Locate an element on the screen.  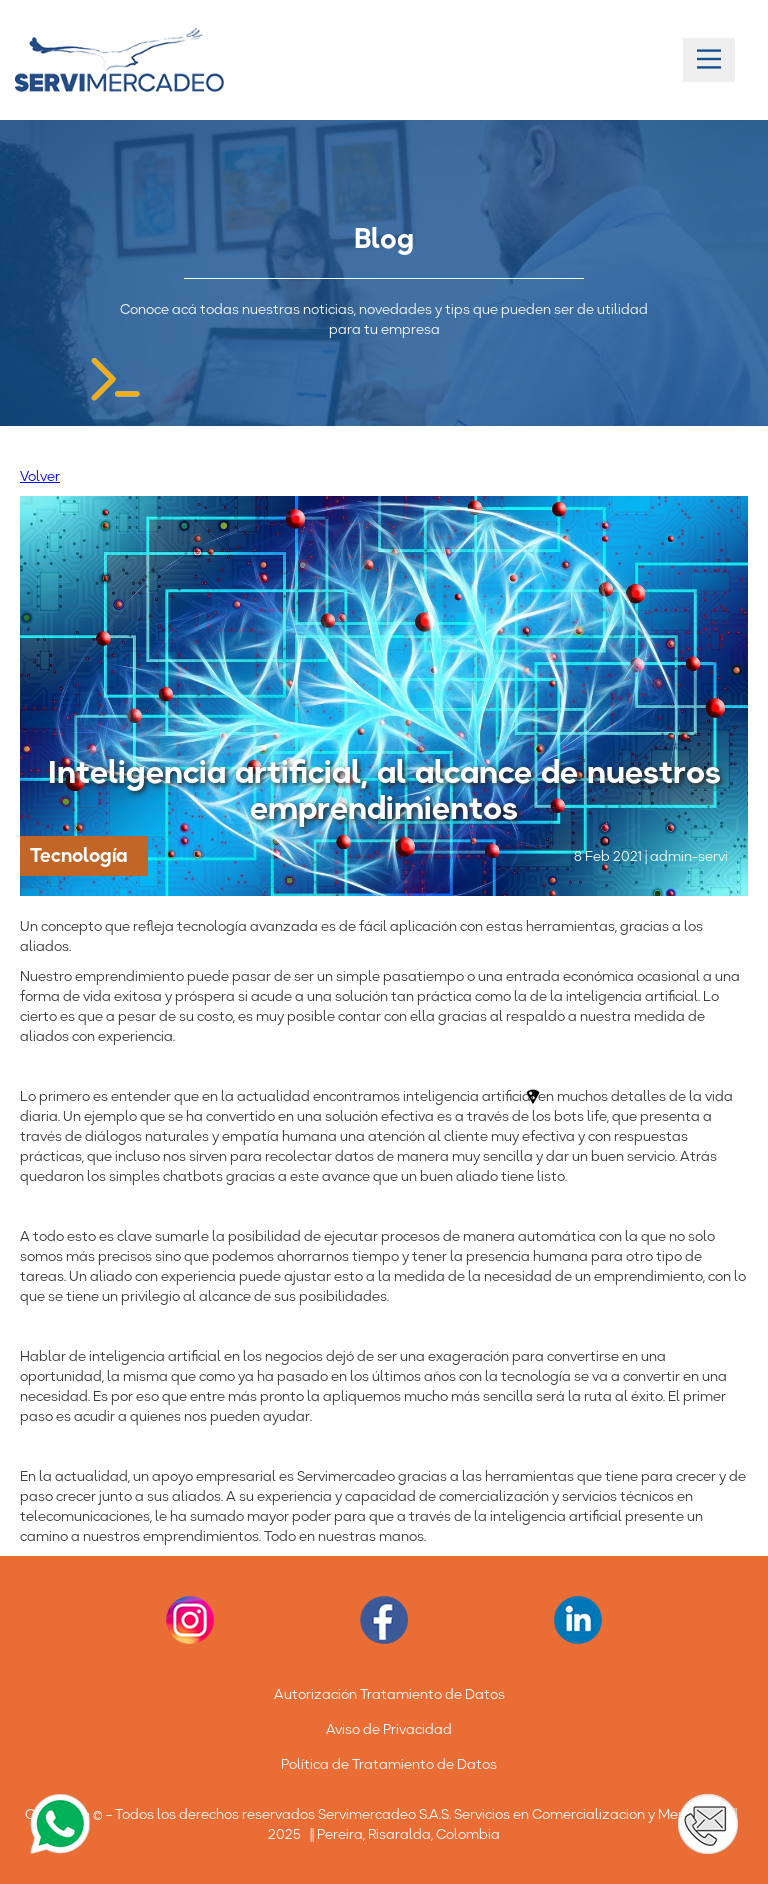
find nearby pizza restaurants is located at coordinates (533, 1097).